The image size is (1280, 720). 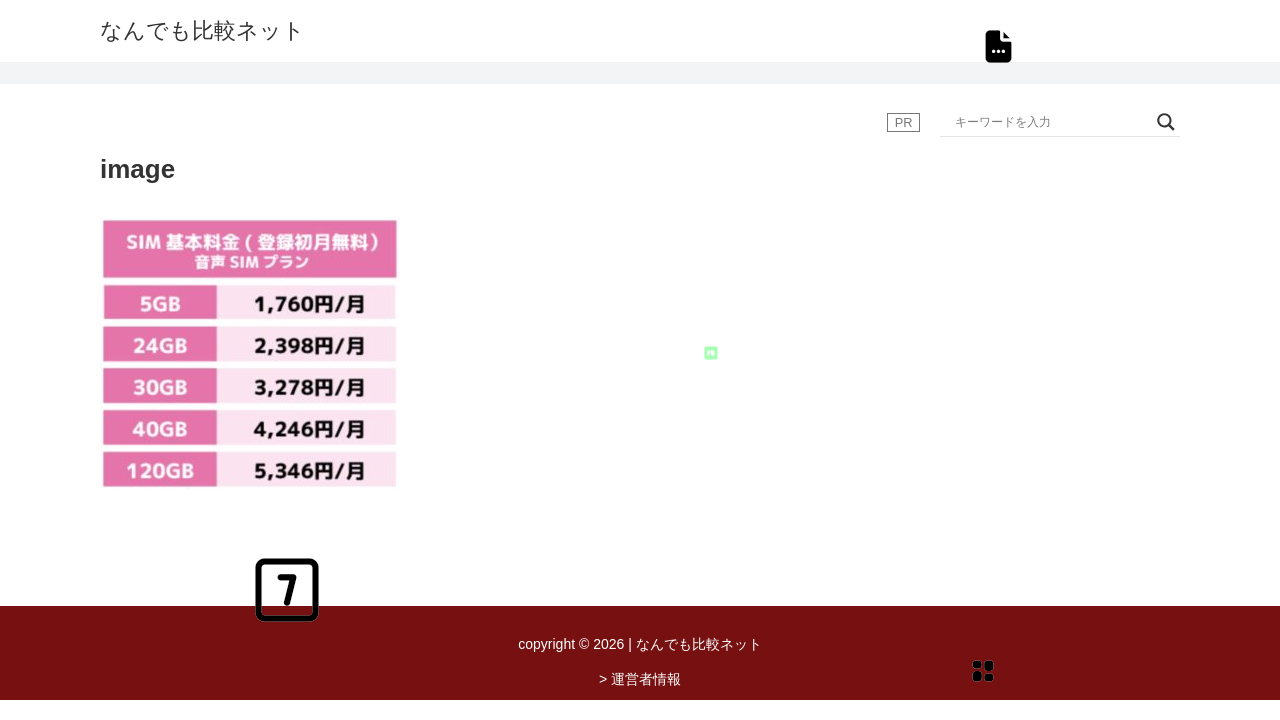 I want to click on view file details or additional options, so click(x=998, y=46).